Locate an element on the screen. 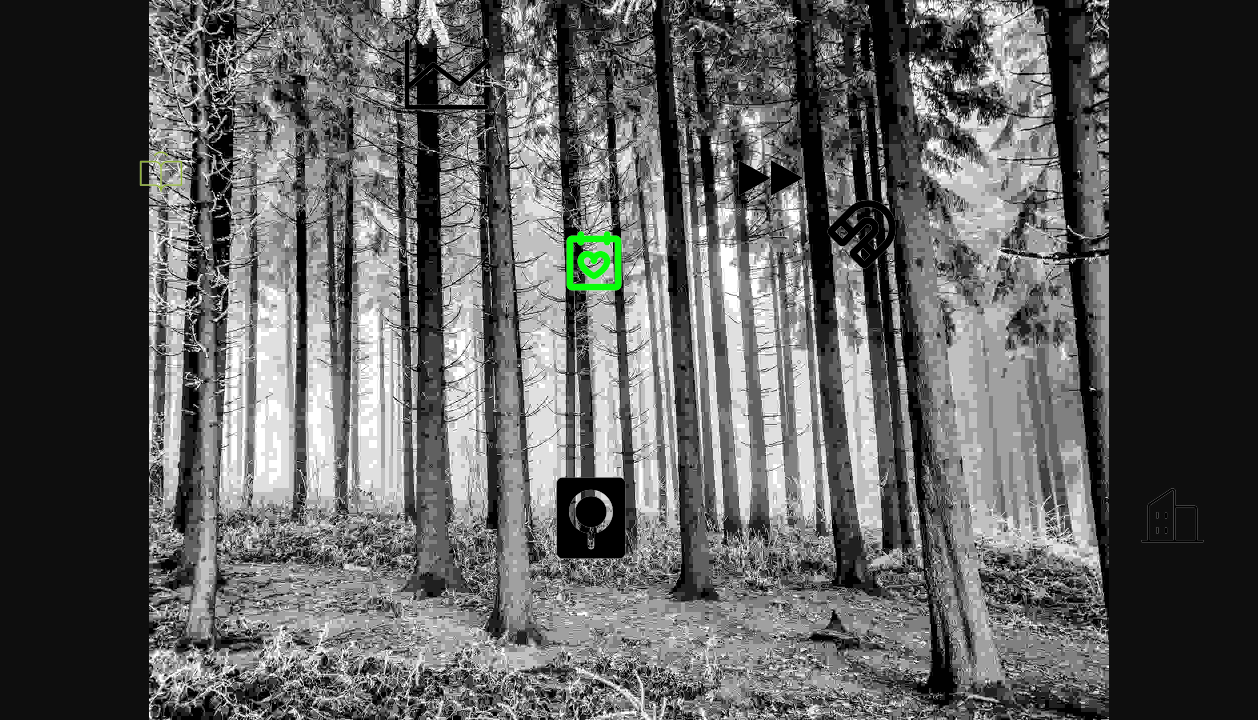 The image size is (1258, 720). view nearby buildings or properties is located at coordinates (1172, 517).